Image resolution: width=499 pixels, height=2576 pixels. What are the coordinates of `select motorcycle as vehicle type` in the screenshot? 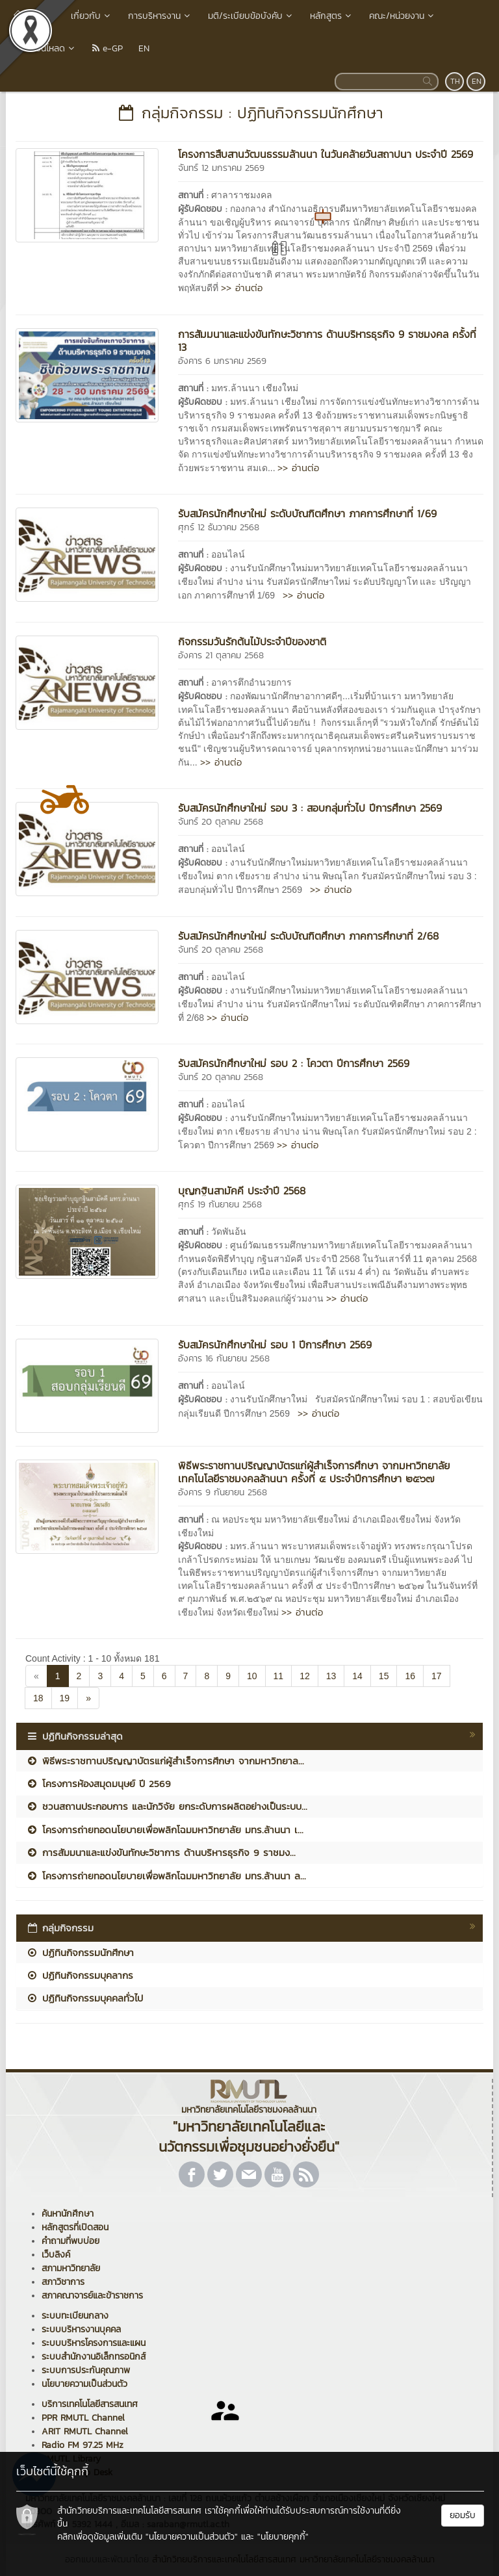 It's located at (64, 800).